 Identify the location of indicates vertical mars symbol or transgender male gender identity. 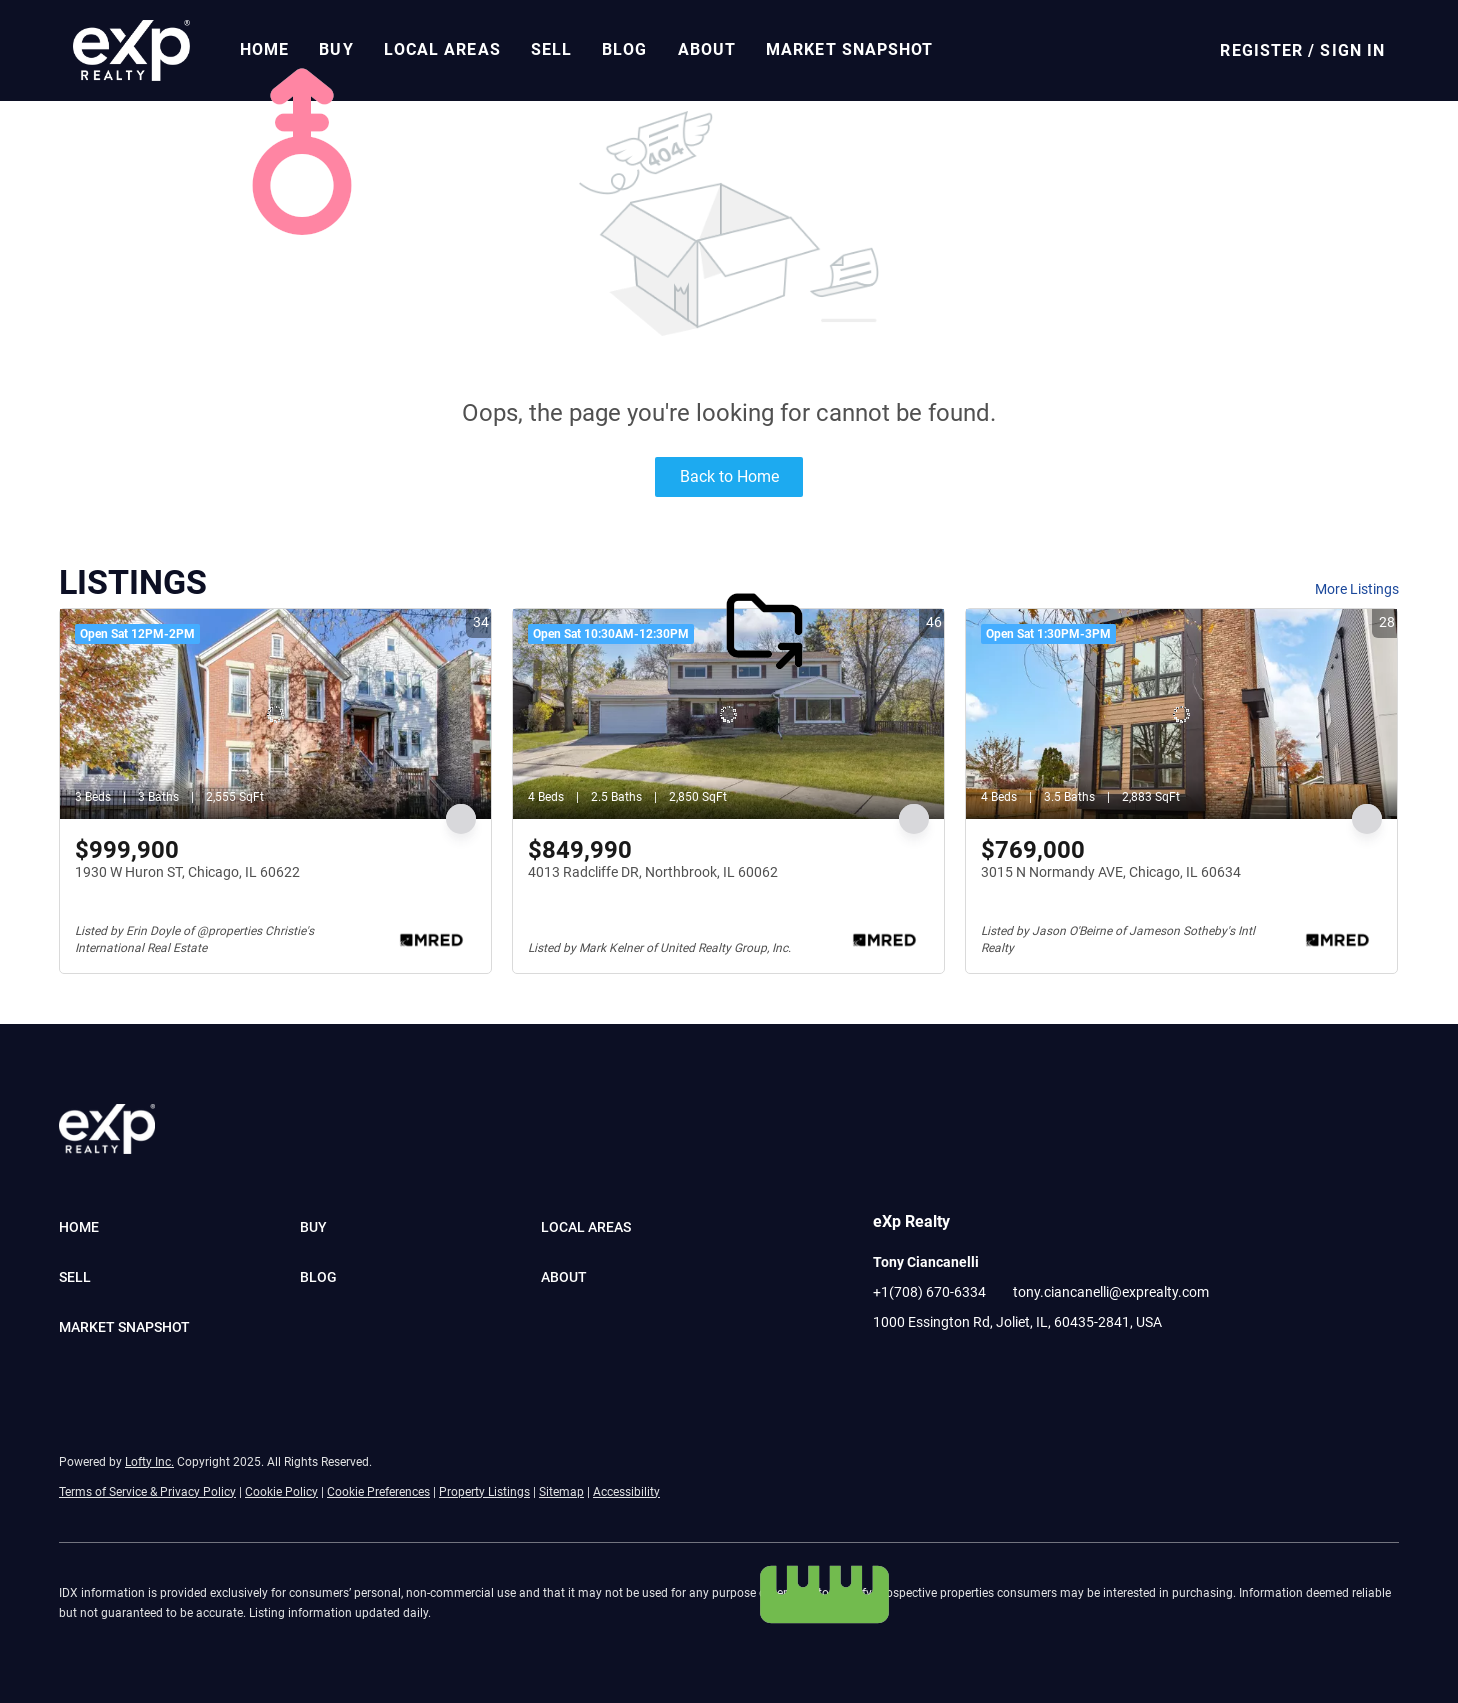
(302, 154).